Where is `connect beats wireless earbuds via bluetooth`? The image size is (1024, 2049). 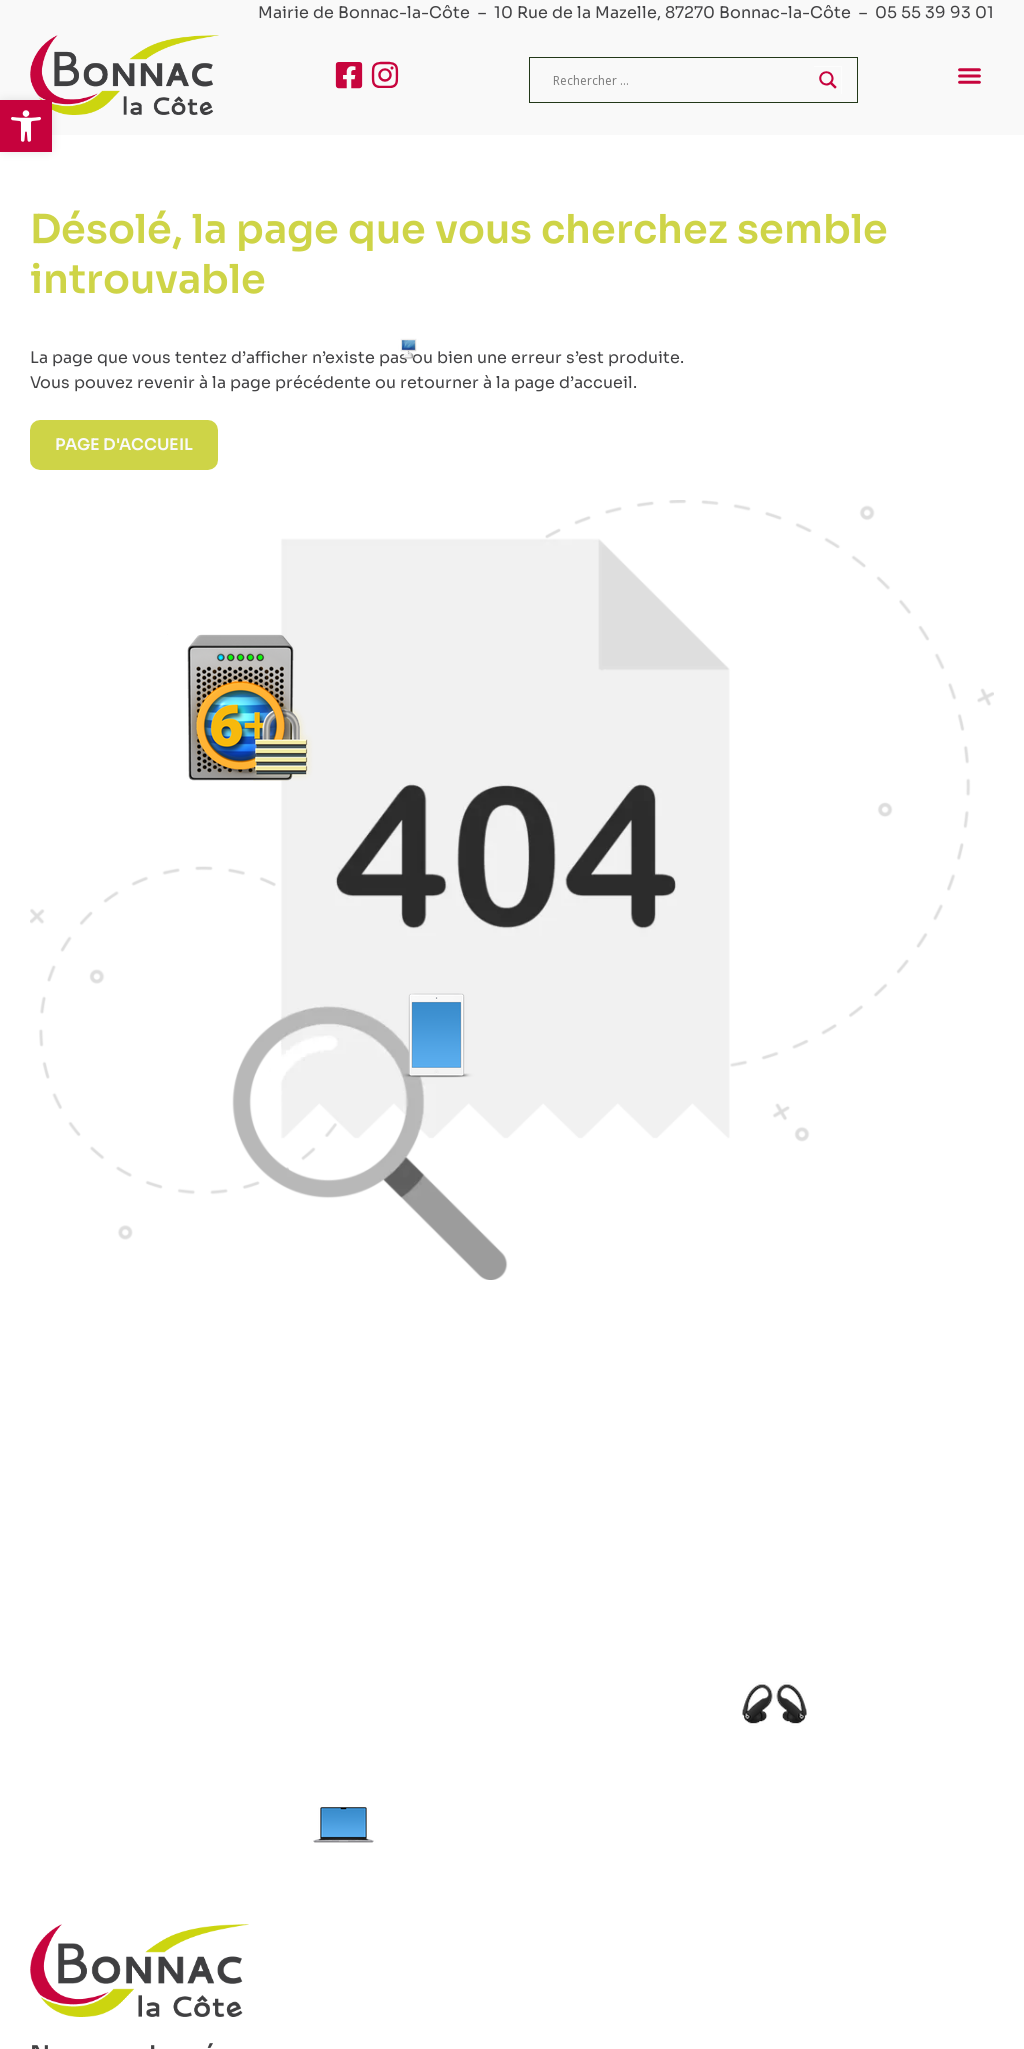
connect beats wireless earbuds via bluetooth is located at coordinates (774, 1706).